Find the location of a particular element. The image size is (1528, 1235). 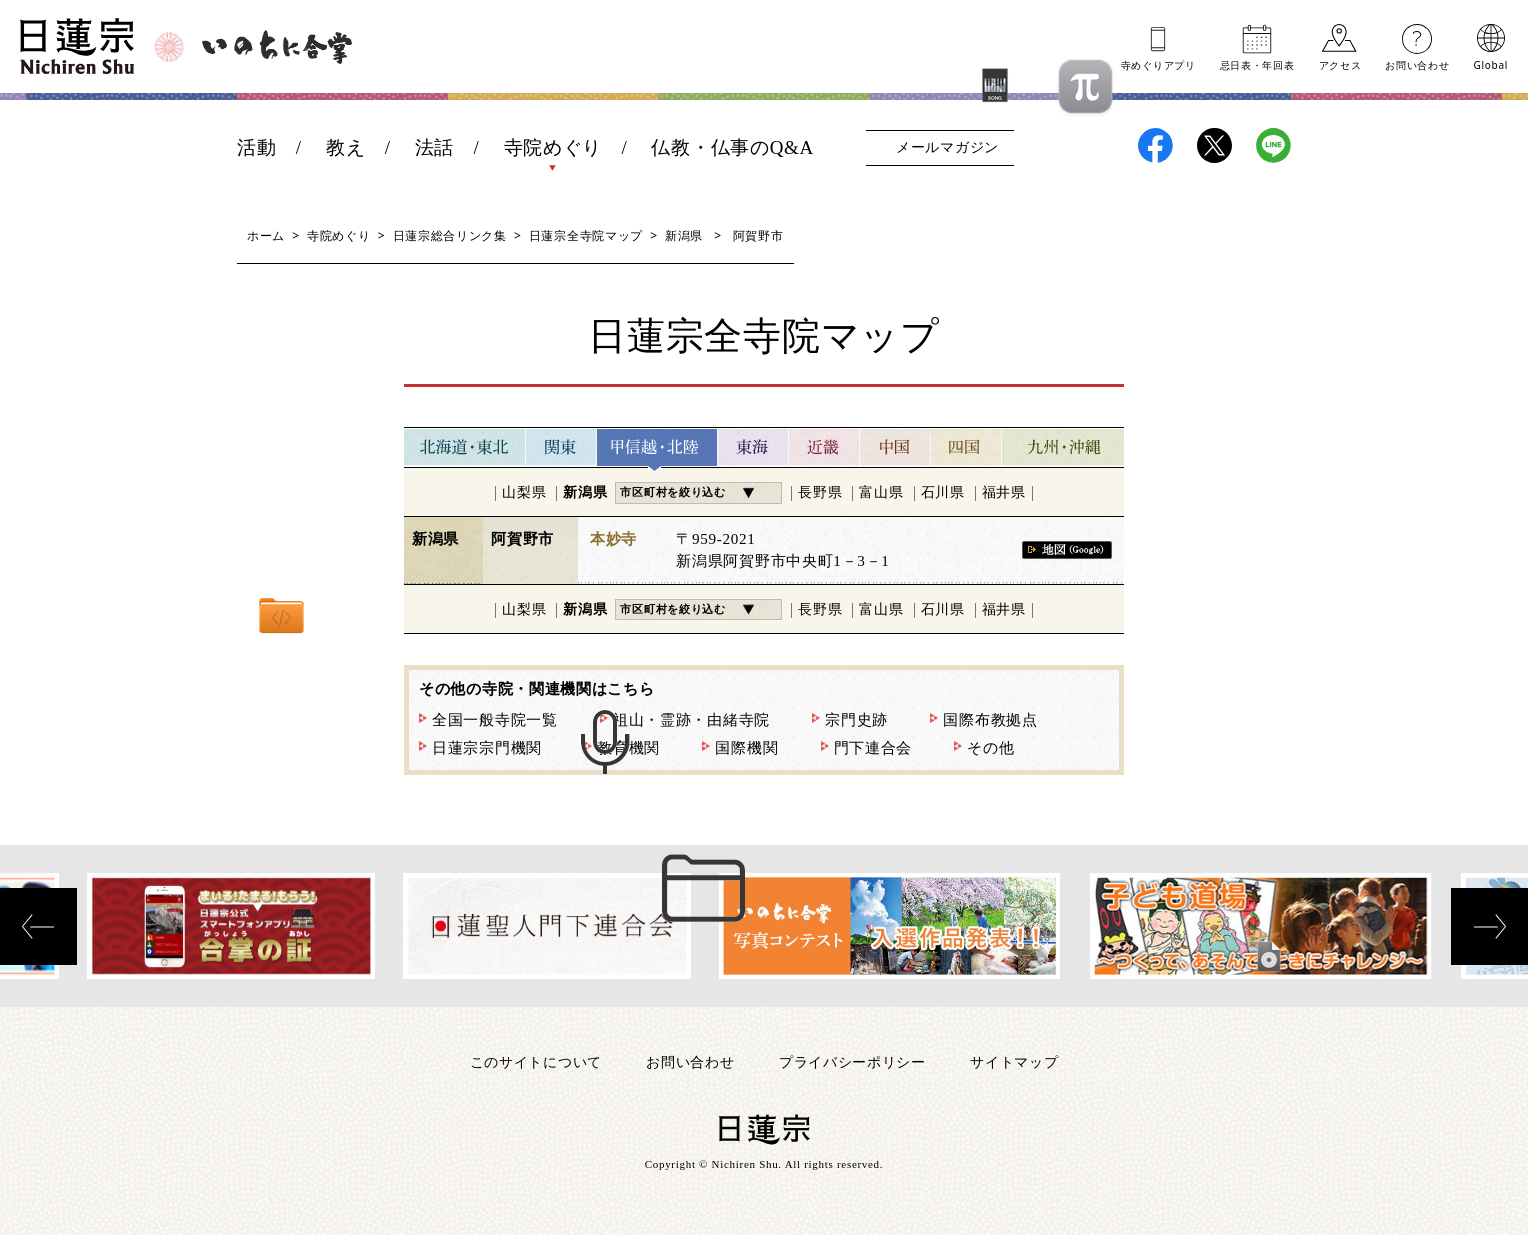

access microphone settings is located at coordinates (605, 742).